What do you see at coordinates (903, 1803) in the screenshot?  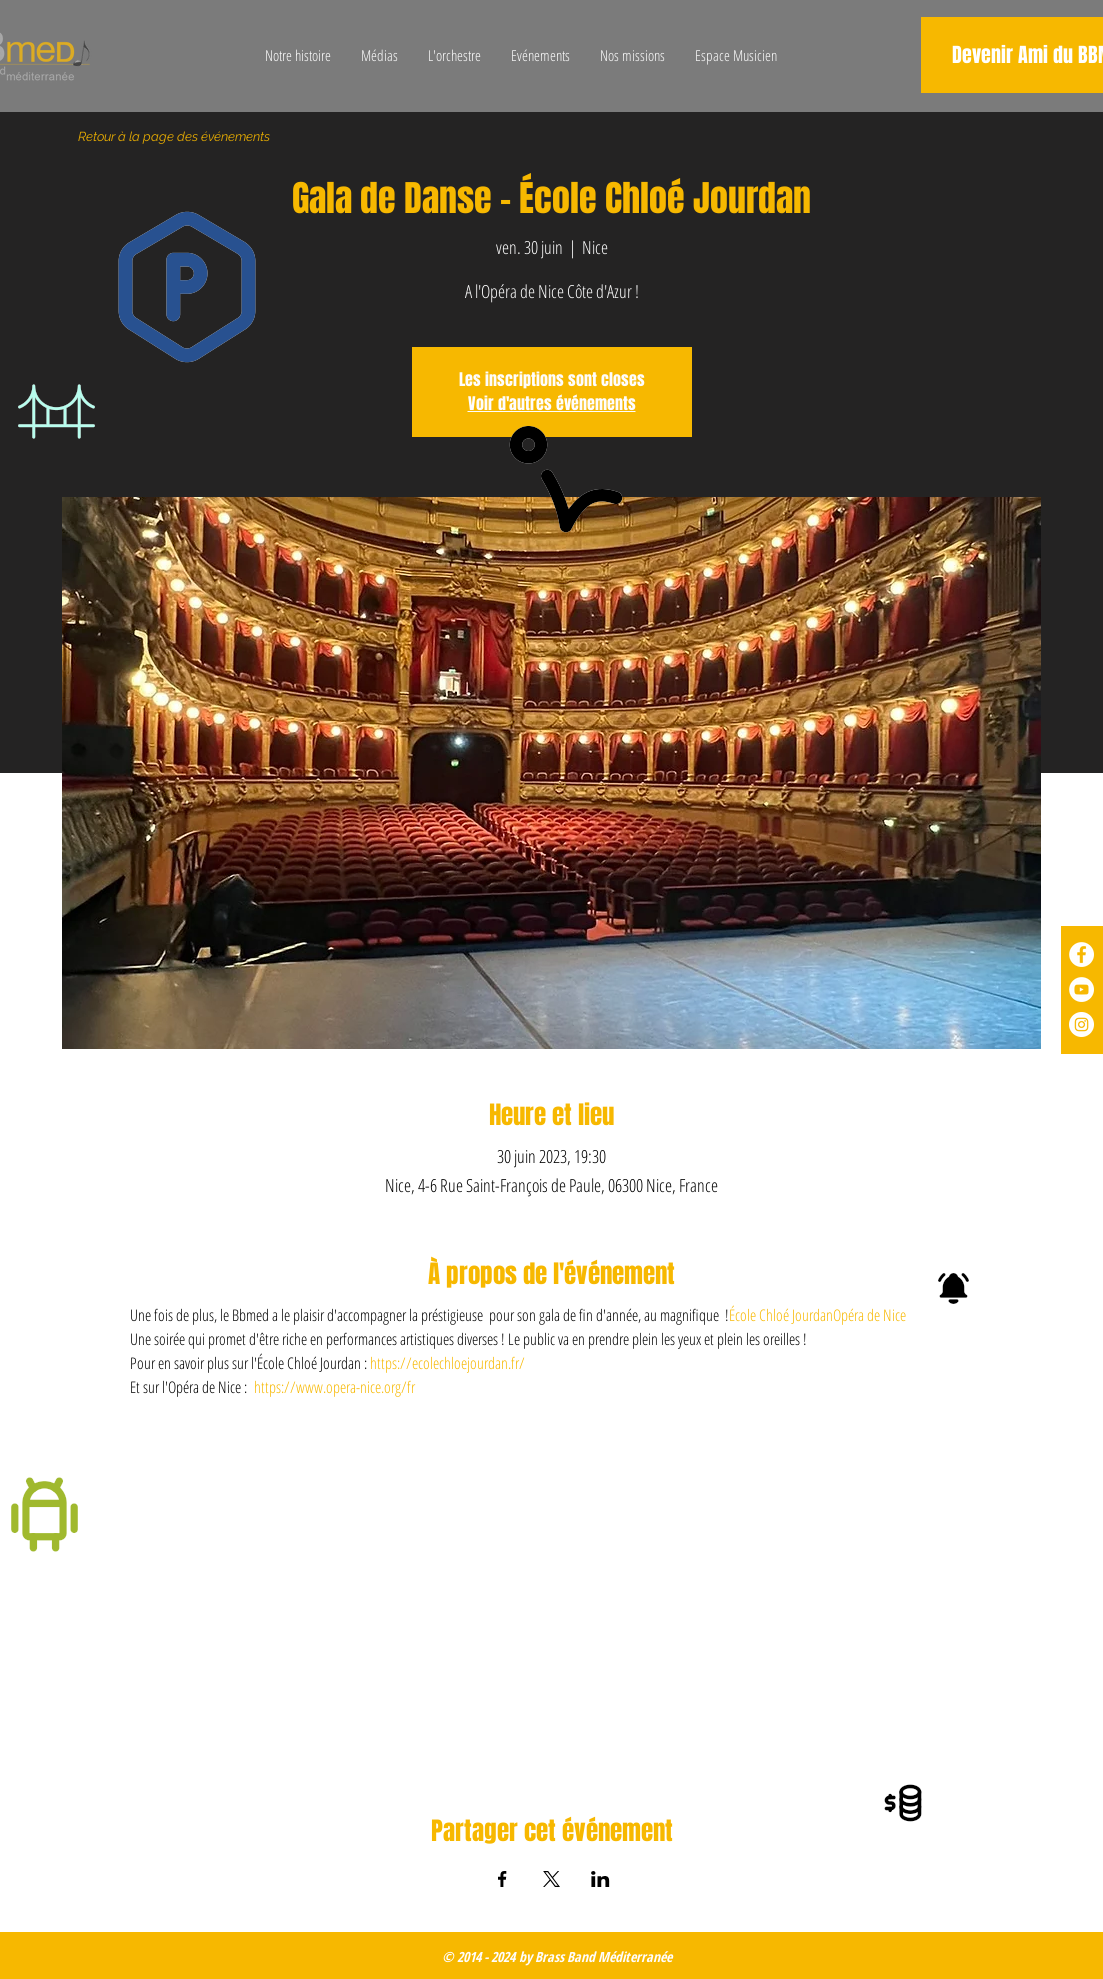 I see `view business plan or financial overview` at bounding box center [903, 1803].